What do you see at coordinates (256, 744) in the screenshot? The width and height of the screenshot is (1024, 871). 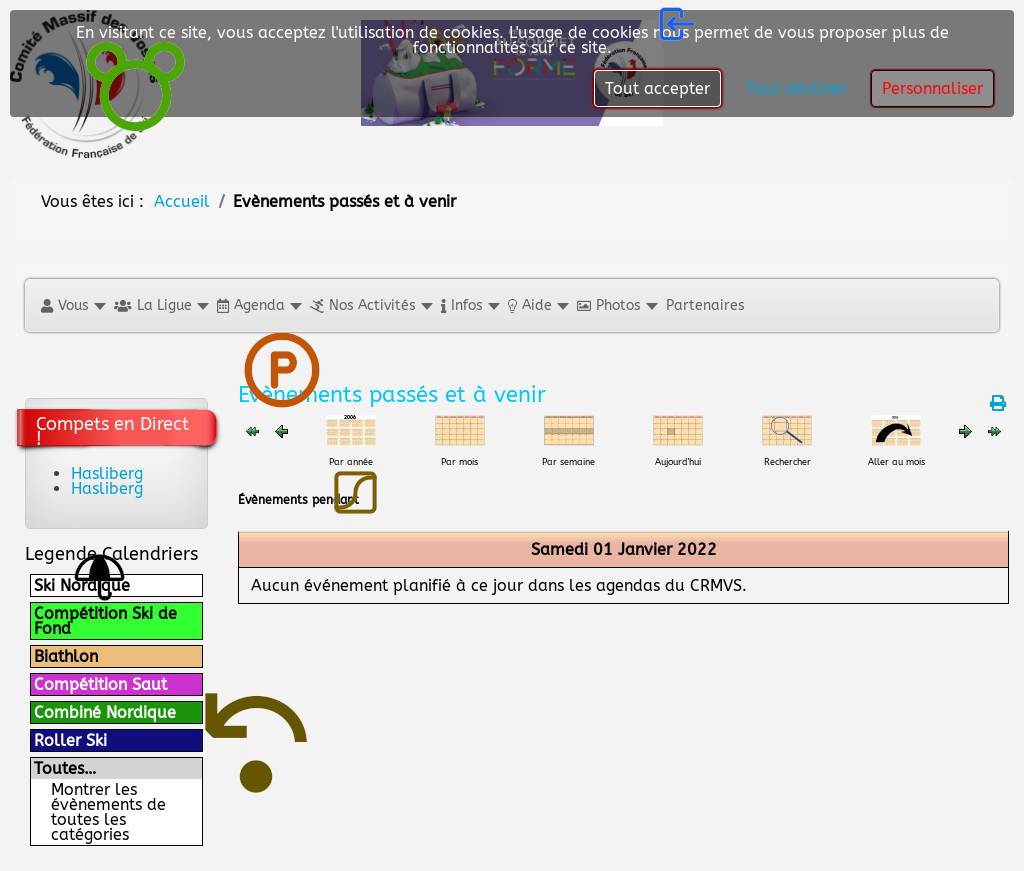 I see `step back to the previous line during debugging` at bounding box center [256, 744].